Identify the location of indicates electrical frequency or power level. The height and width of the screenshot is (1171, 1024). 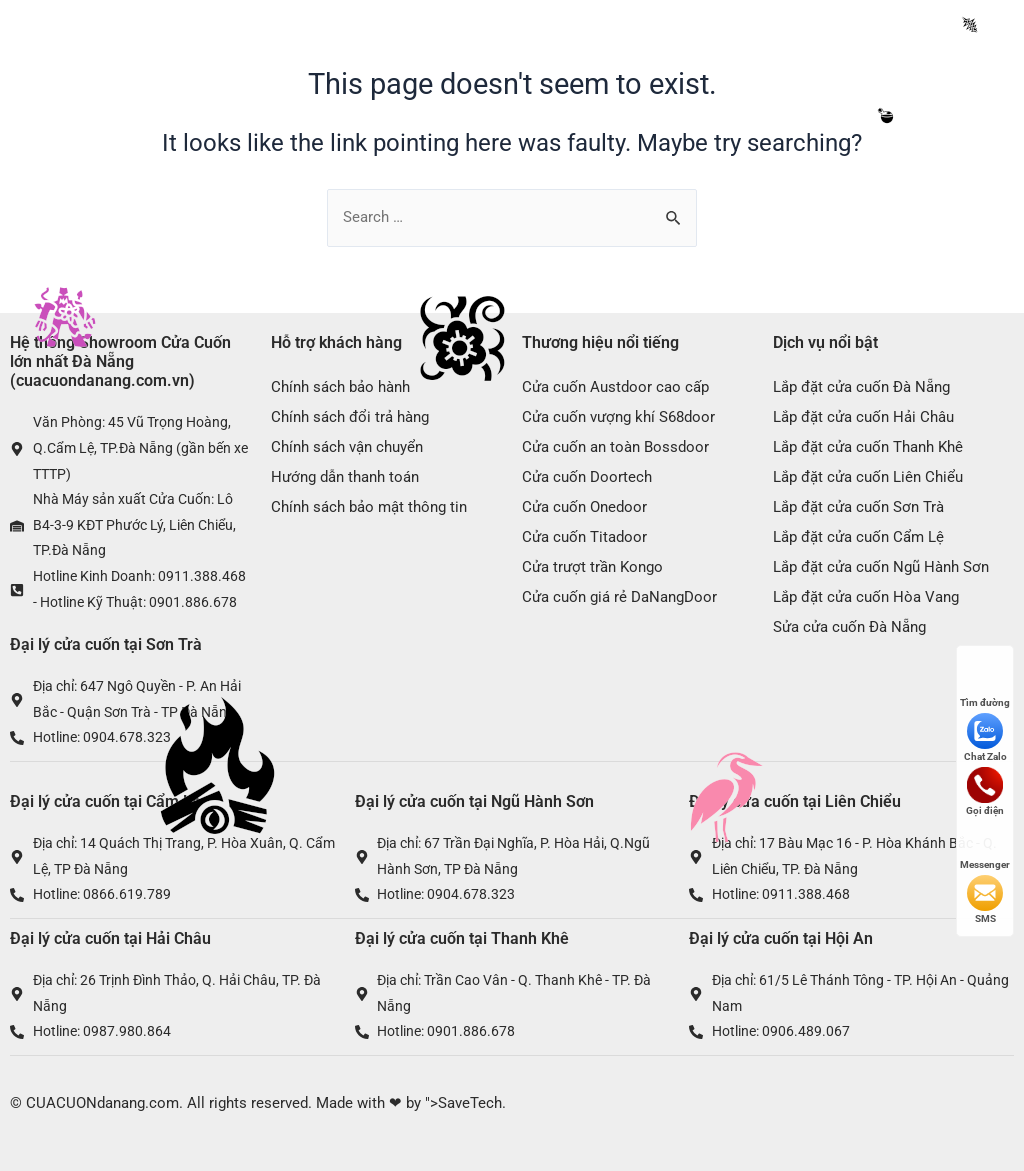
(969, 24).